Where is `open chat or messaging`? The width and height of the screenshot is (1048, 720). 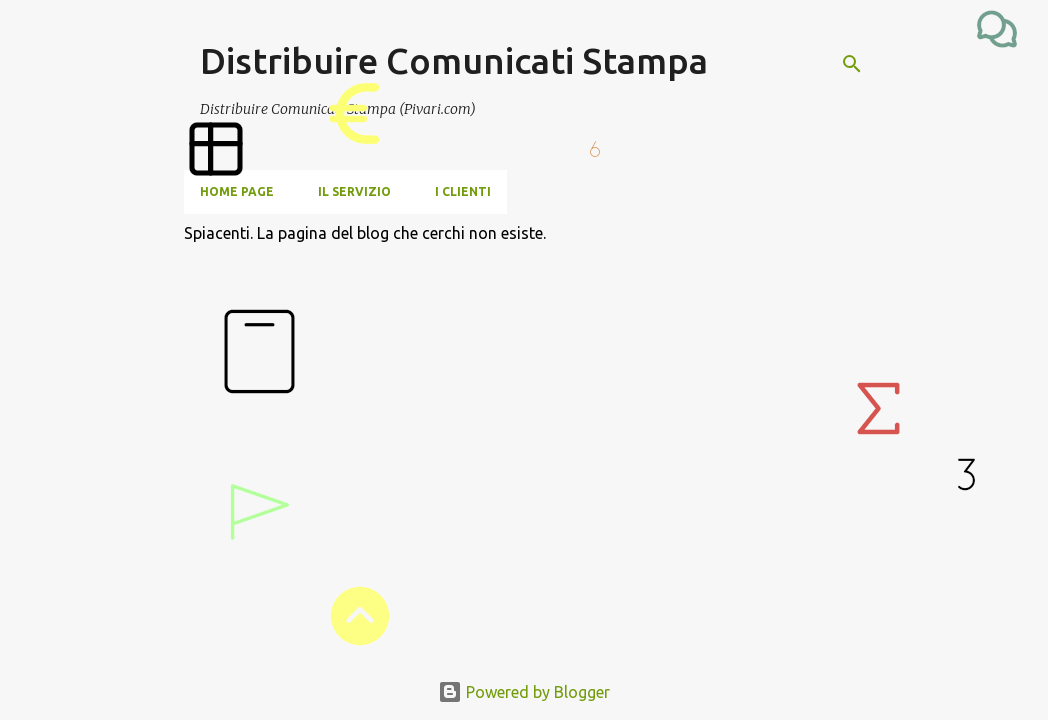 open chat or messaging is located at coordinates (997, 29).